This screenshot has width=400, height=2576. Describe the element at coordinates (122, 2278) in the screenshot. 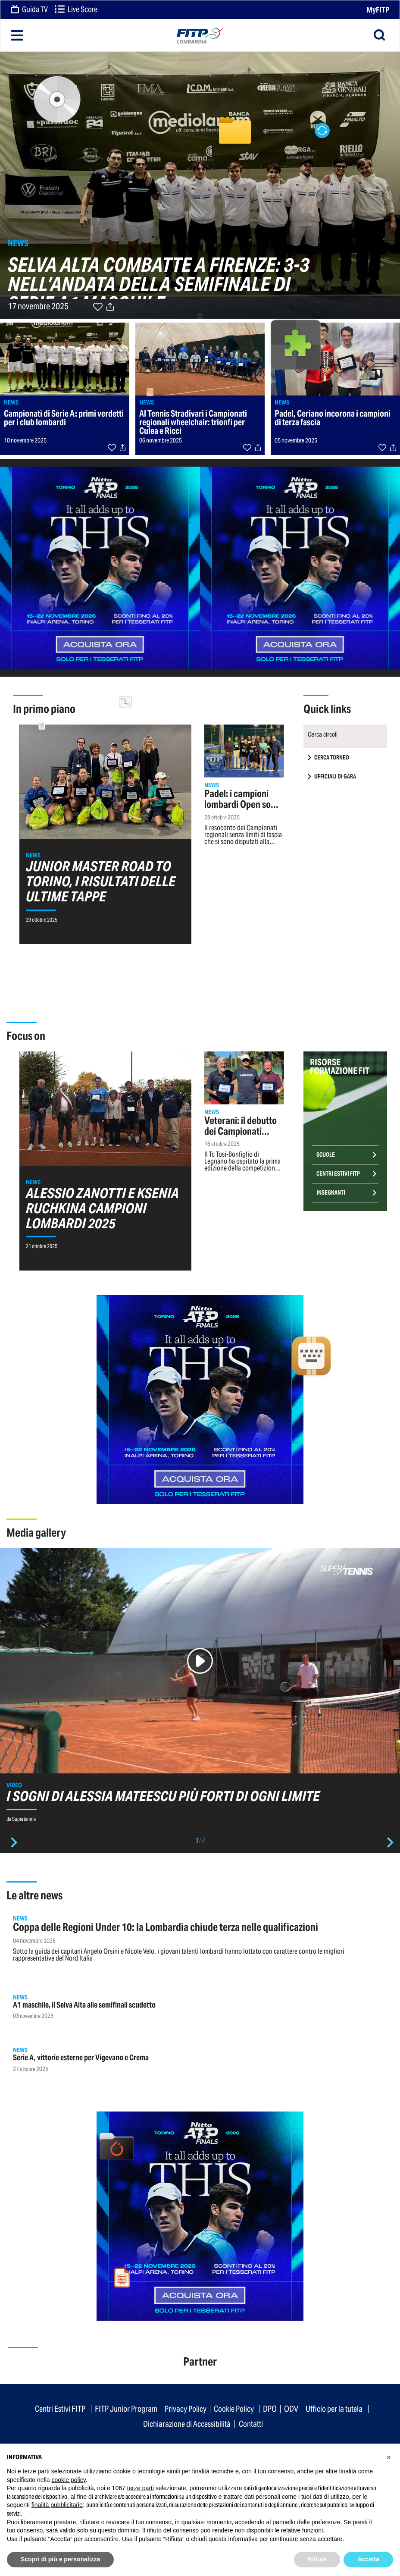

I see `open a presentation file` at that location.